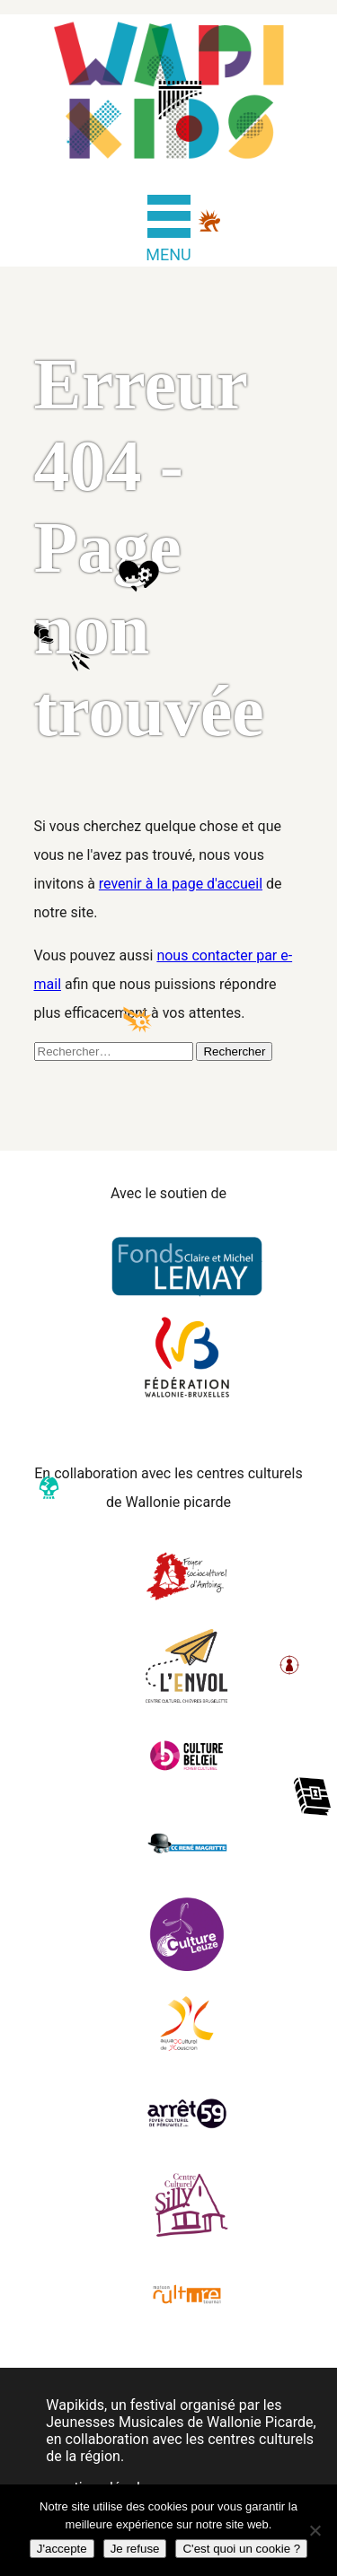  What do you see at coordinates (137, 1019) in the screenshot?
I see `indicates precision aiming or targeting mode` at bounding box center [137, 1019].